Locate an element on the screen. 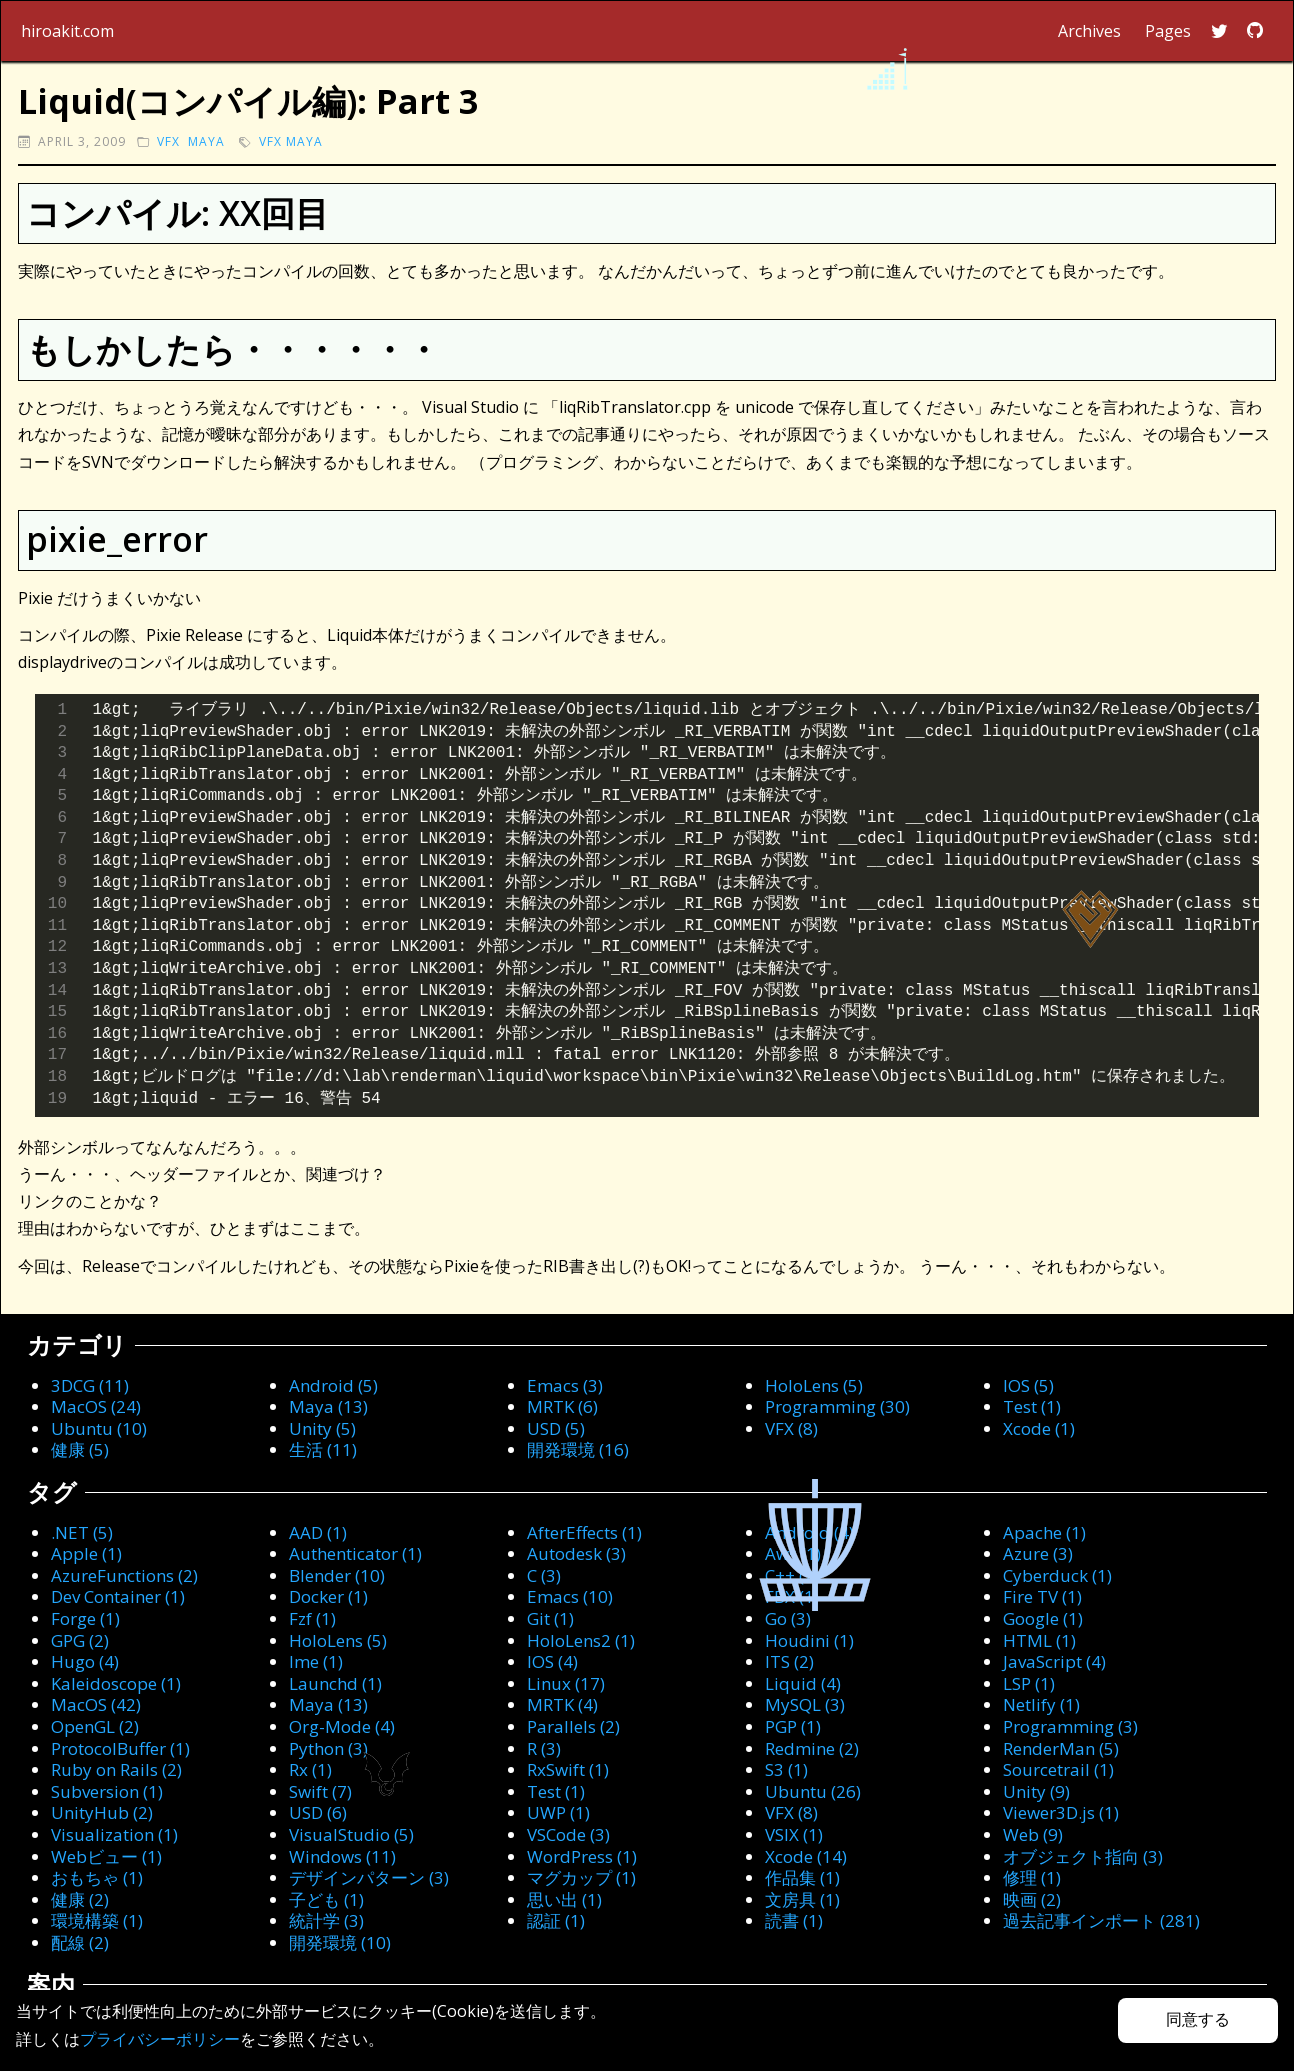 The image size is (1294, 2071). indicates a rare or valuable in-game resource is located at coordinates (1090, 919).